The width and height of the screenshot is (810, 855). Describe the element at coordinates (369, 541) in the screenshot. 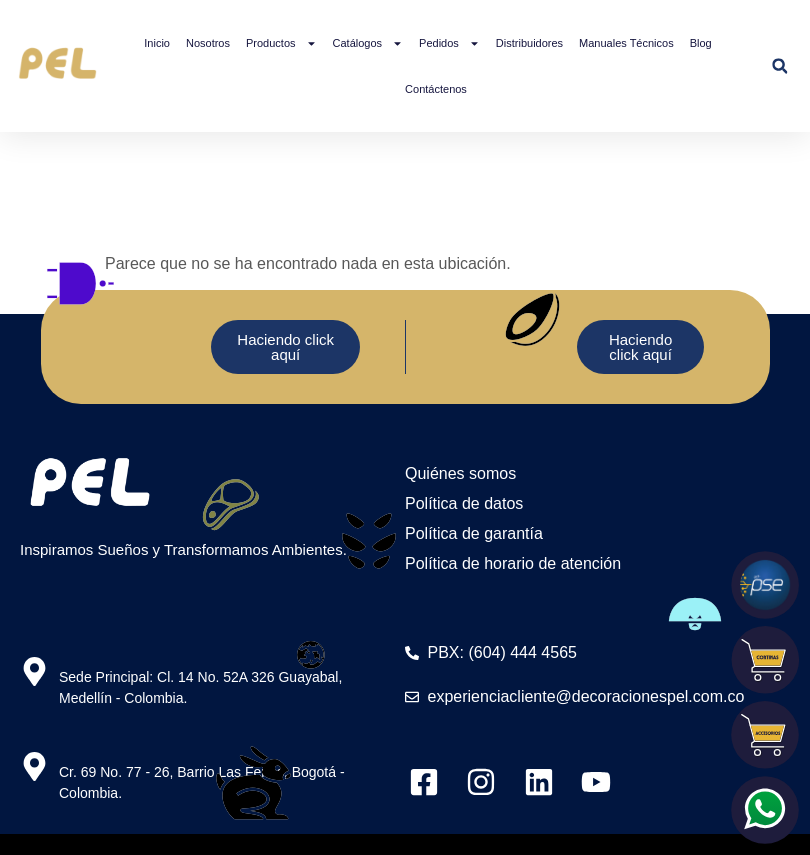

I see `activate hunter vision or tracking mode` at that location.